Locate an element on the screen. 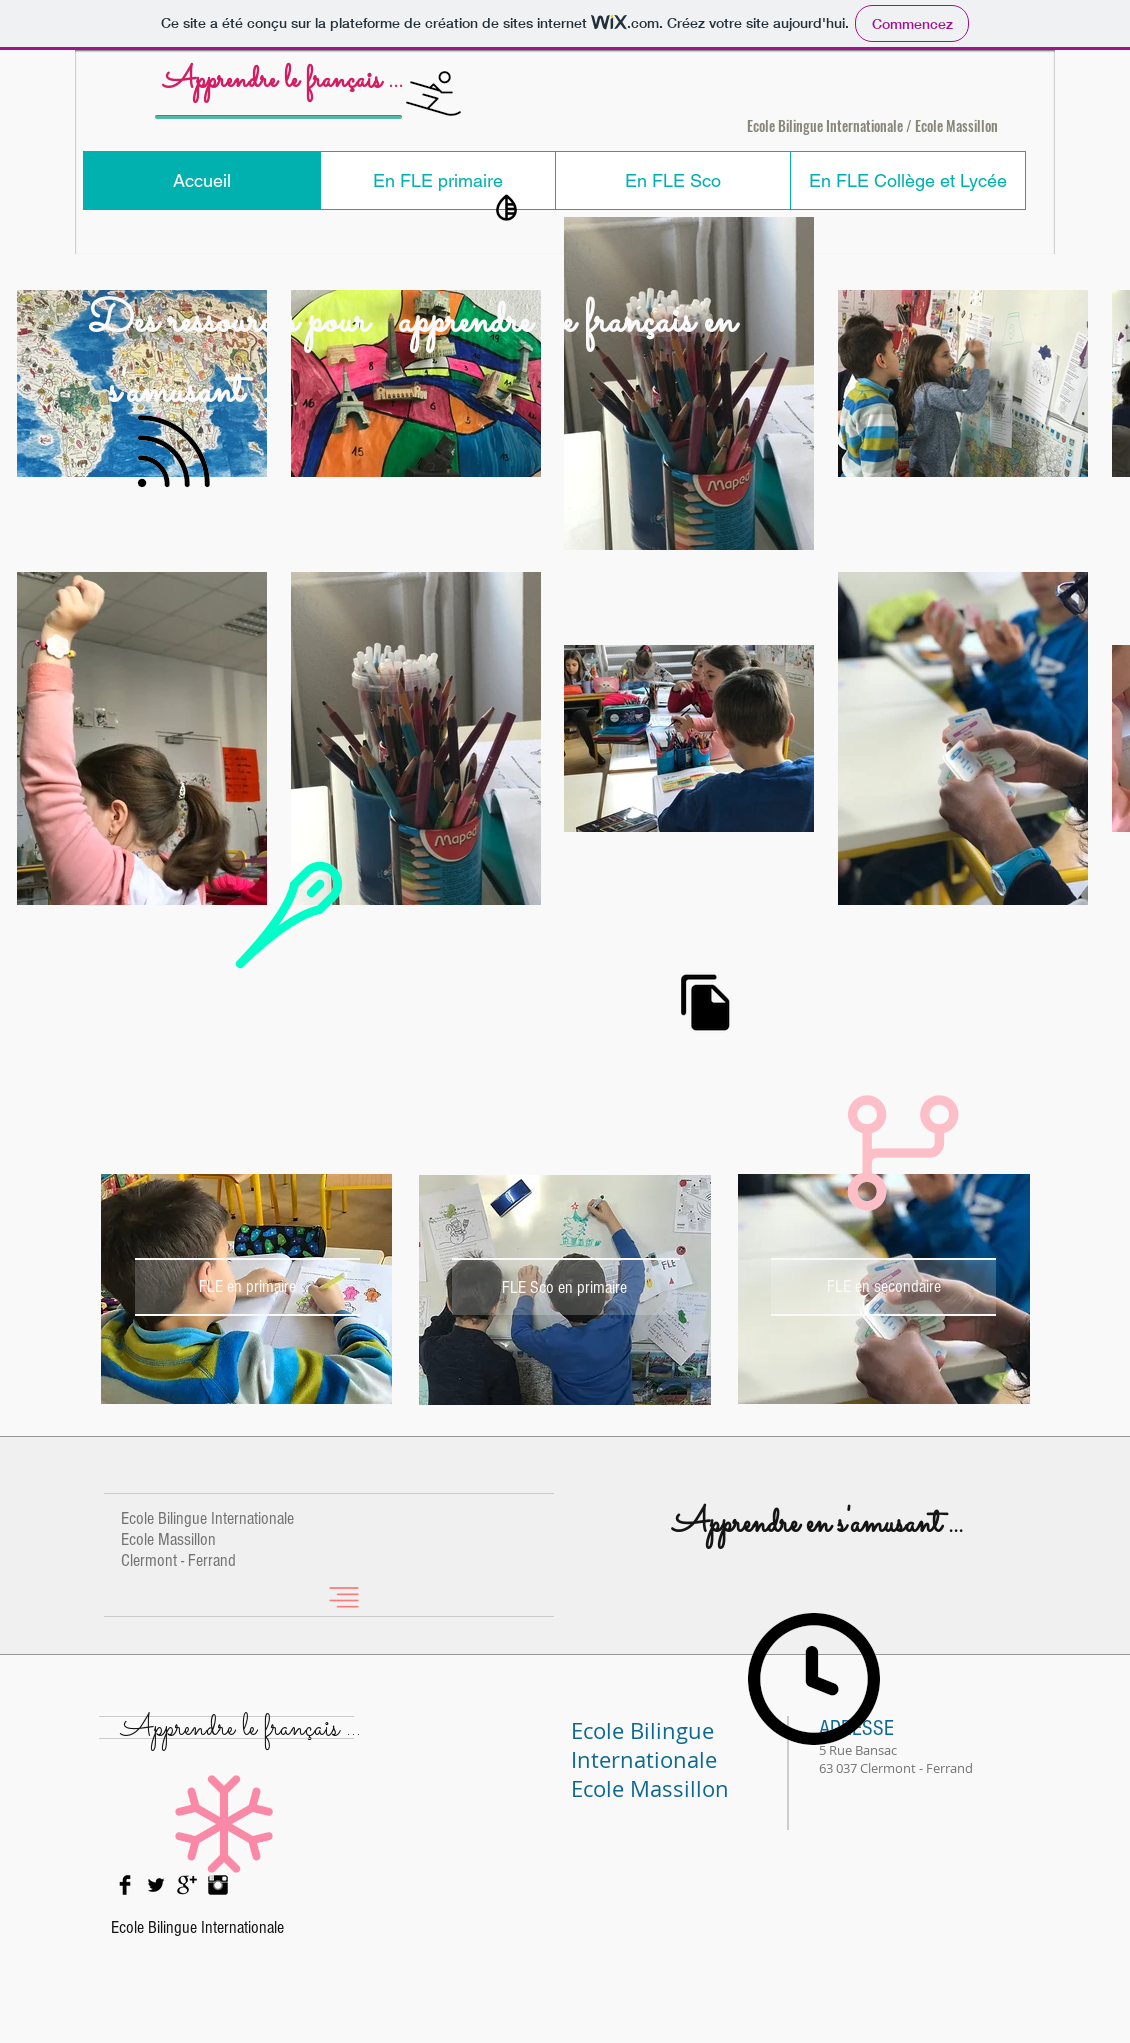  subscribe to RSS feed is located at coordinates (170, 454).